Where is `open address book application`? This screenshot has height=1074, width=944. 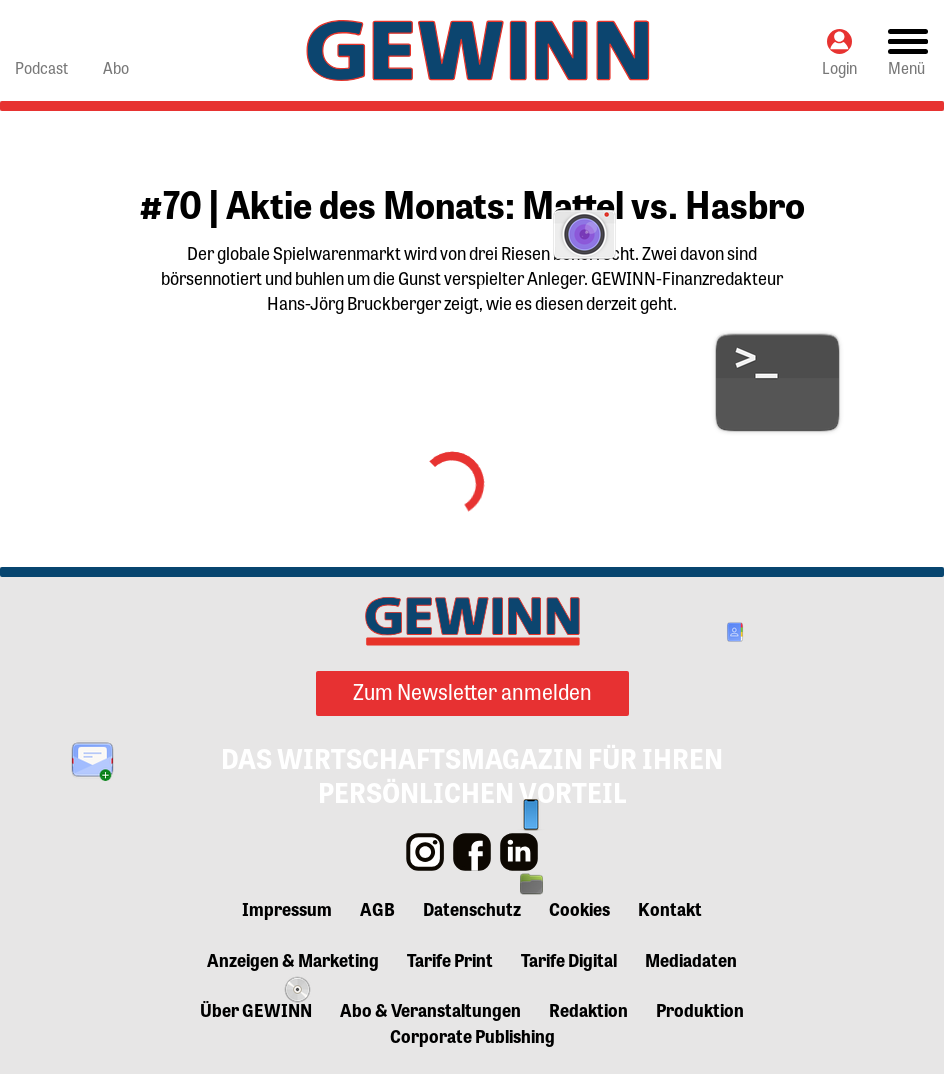 open address book application is located at coordinates (735, 632).